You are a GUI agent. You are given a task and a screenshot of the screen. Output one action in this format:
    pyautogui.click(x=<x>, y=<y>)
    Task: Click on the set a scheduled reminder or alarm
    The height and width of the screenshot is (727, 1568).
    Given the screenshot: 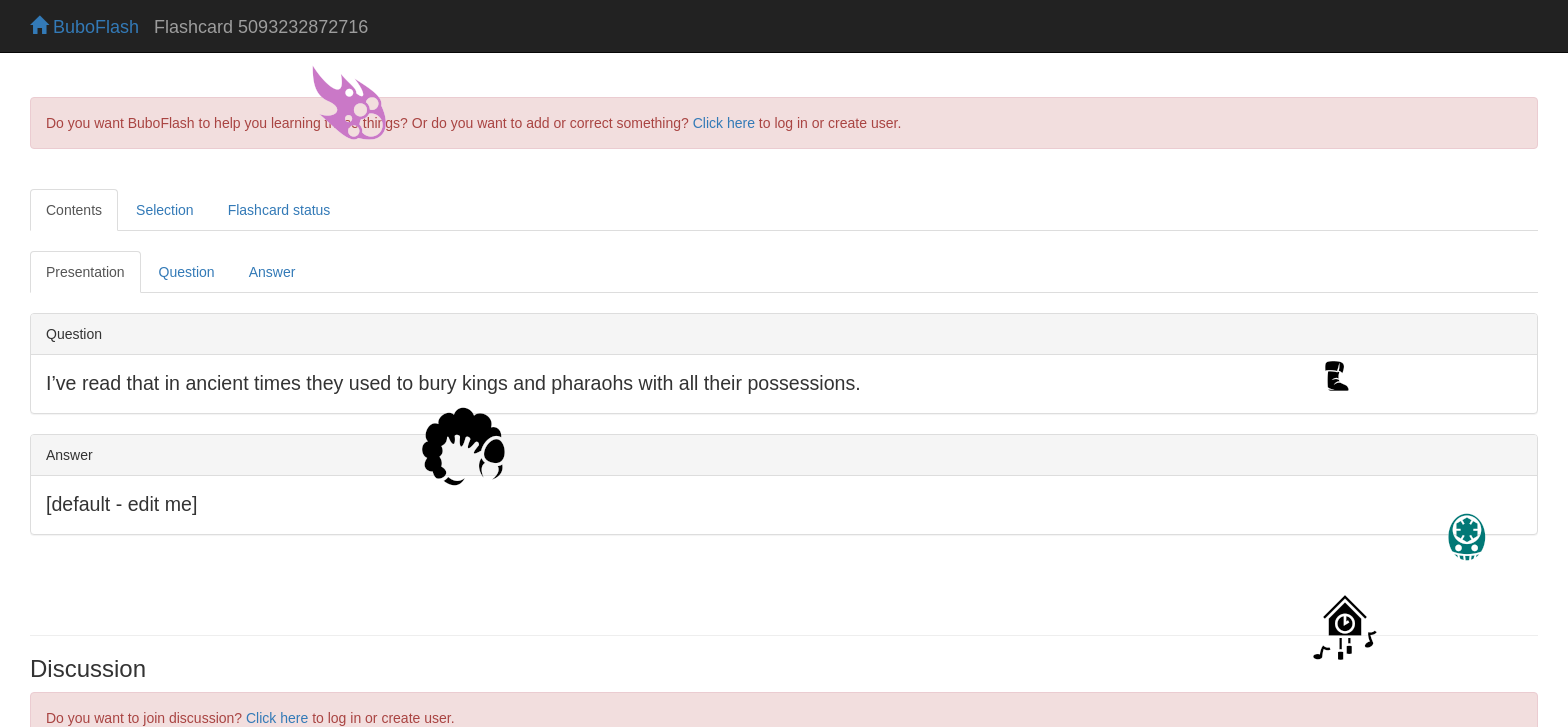 What is the action you would take?
    pyautogui.click(x=1345, y=628)
    